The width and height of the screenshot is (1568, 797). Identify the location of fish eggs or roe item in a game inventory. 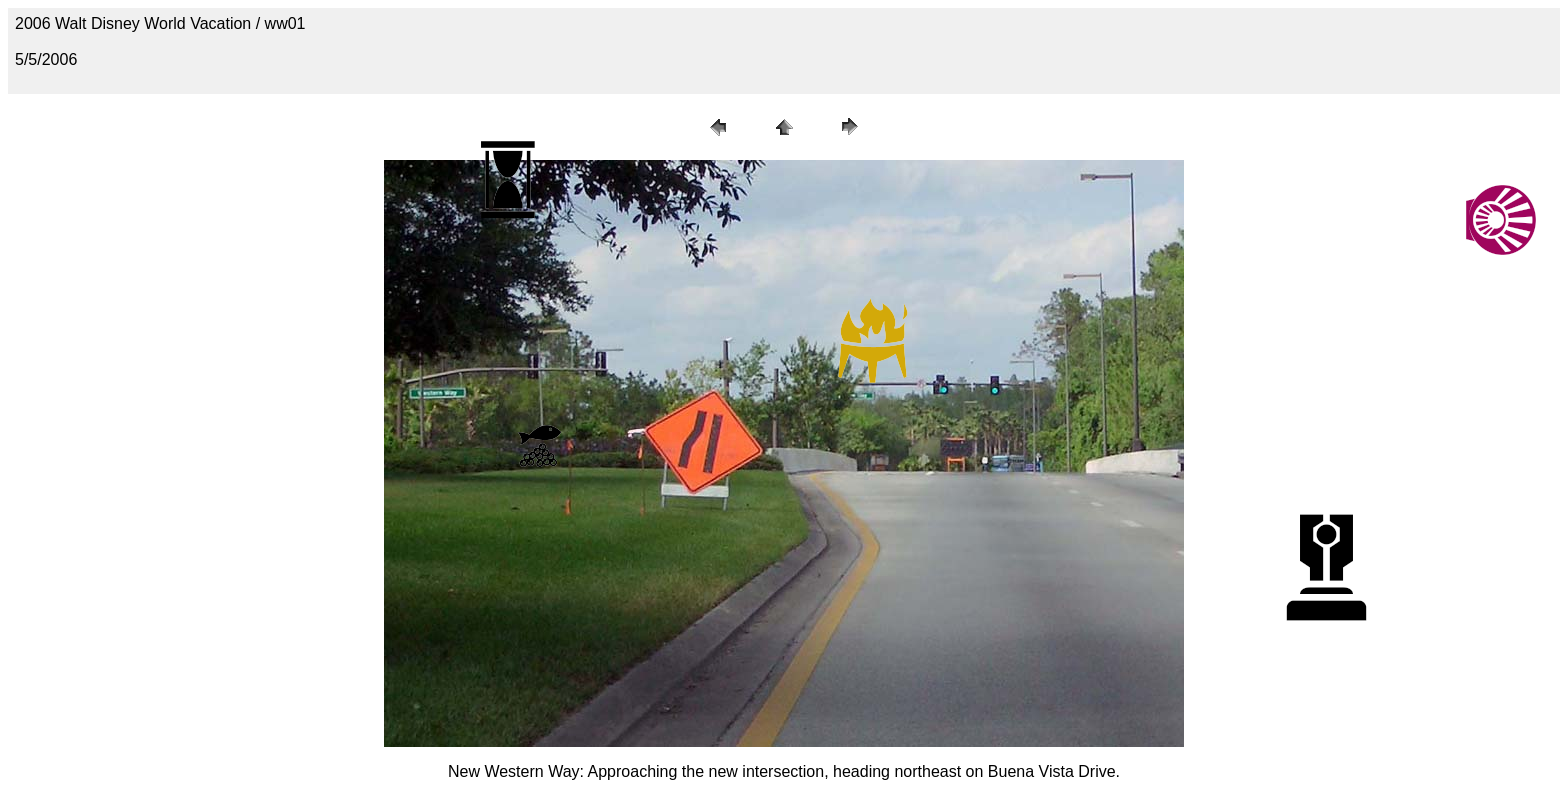
(539, 445).